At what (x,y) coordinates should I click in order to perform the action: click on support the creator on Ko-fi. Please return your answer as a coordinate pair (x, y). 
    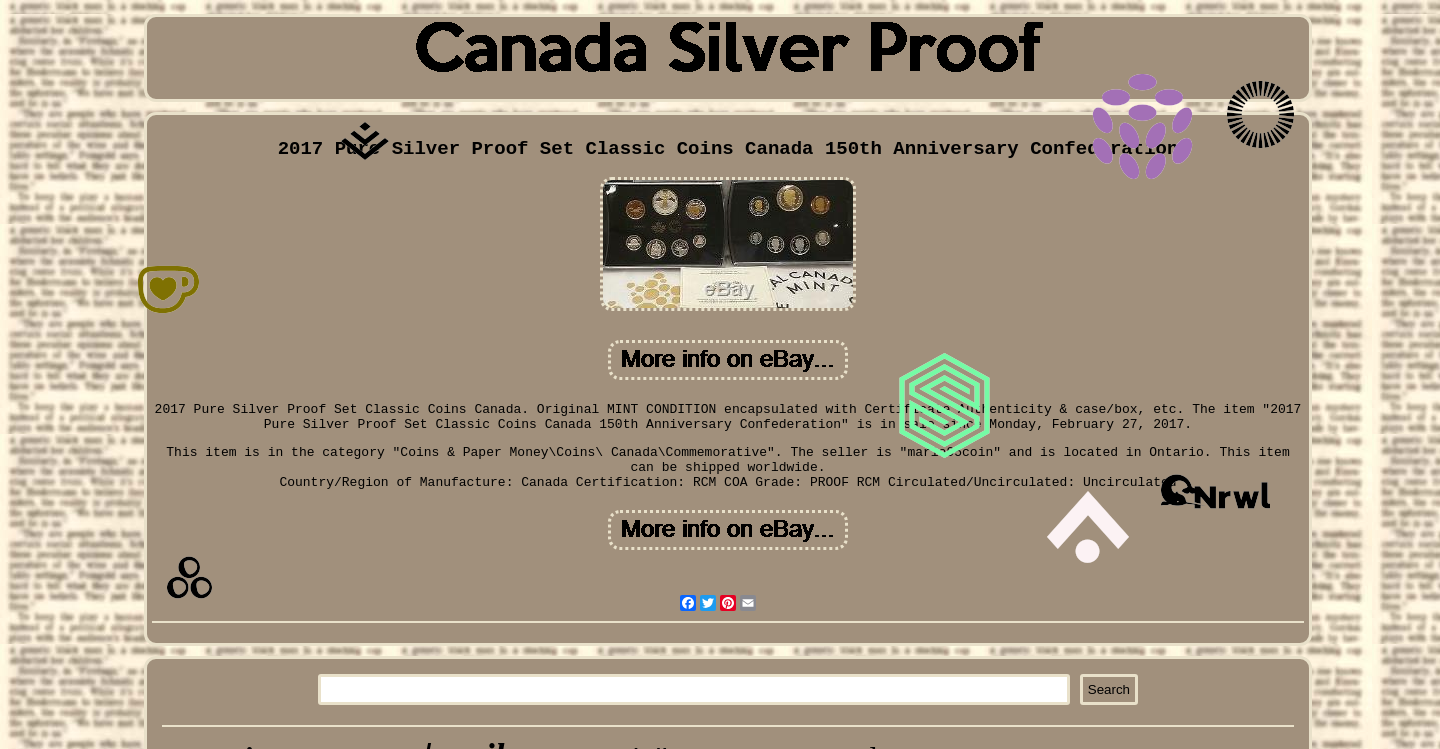
    Looking at the image, I should click on (168, 289).